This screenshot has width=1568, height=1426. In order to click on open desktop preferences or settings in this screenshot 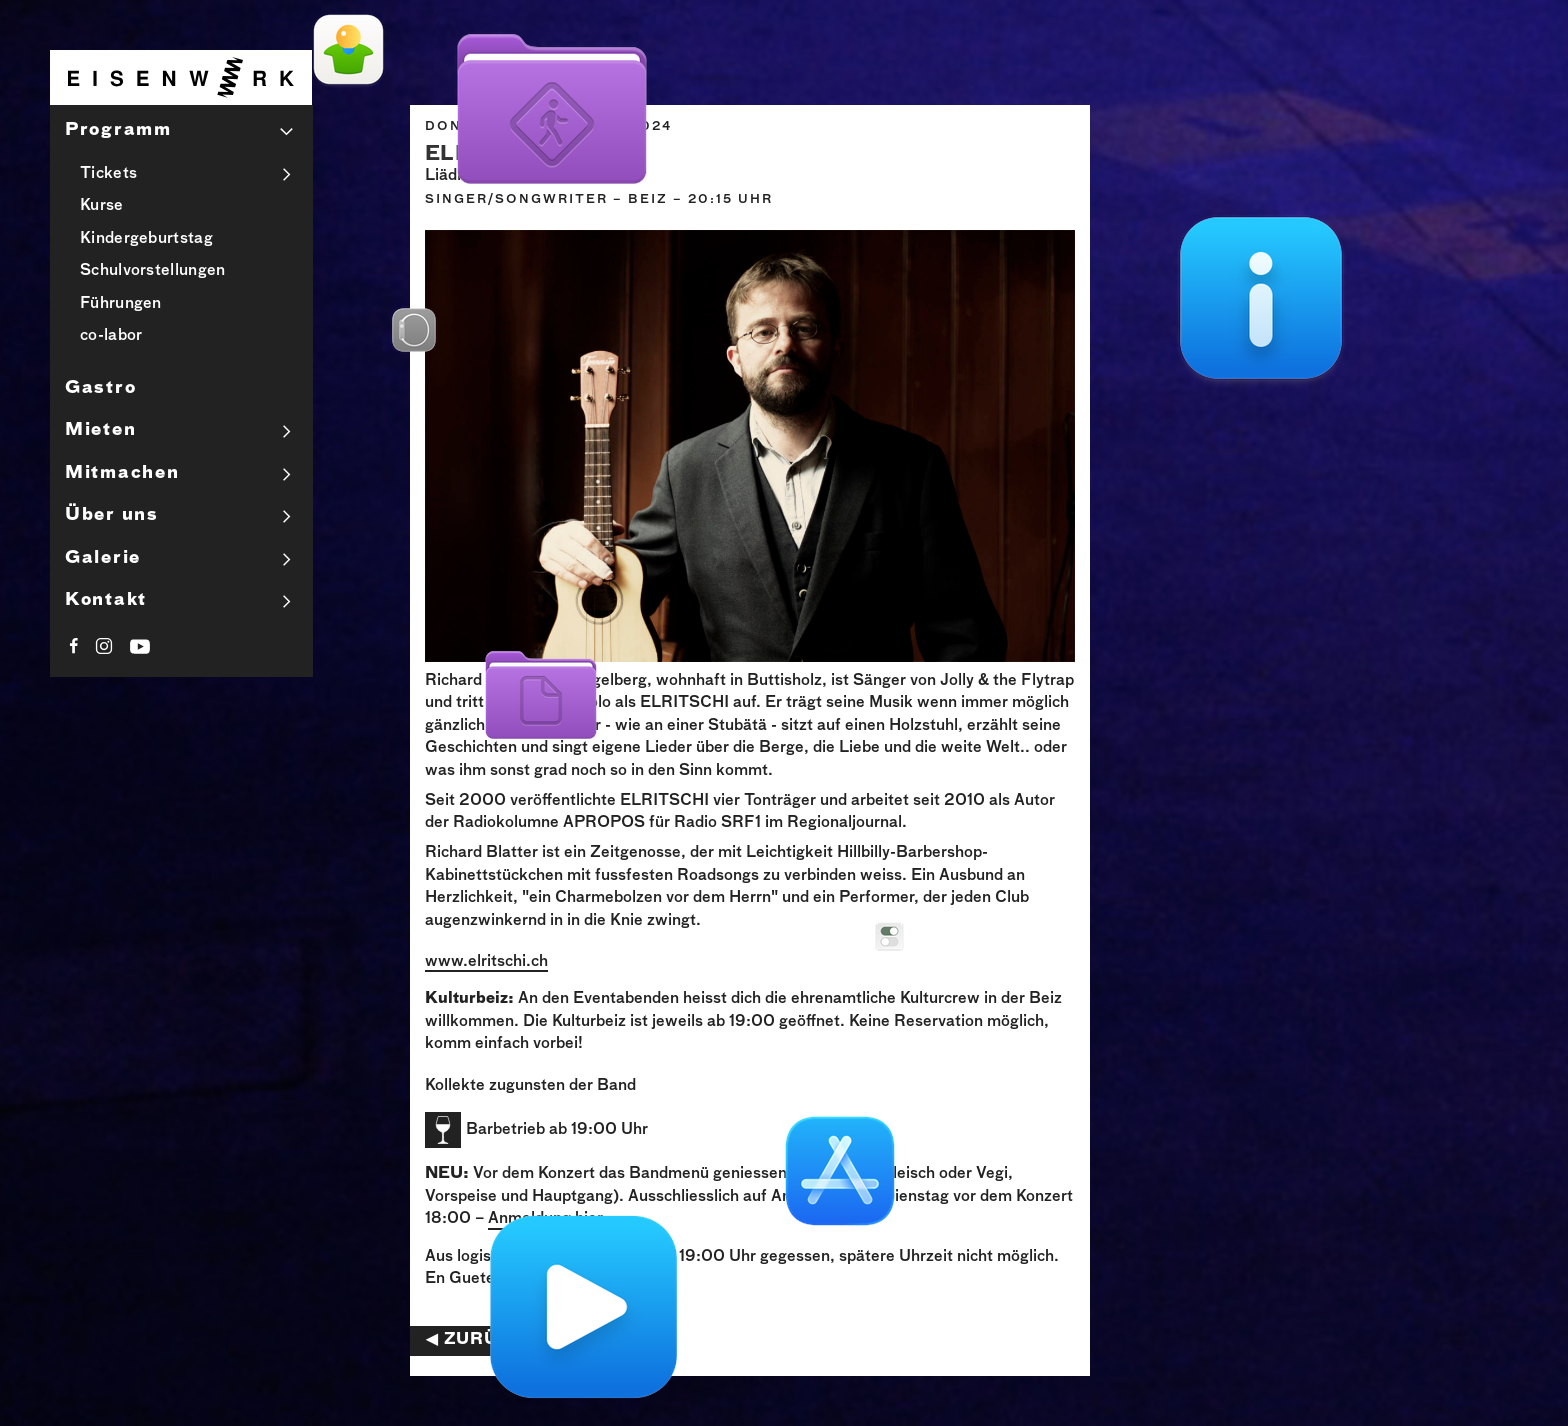, I will do `click(889, 936)`.